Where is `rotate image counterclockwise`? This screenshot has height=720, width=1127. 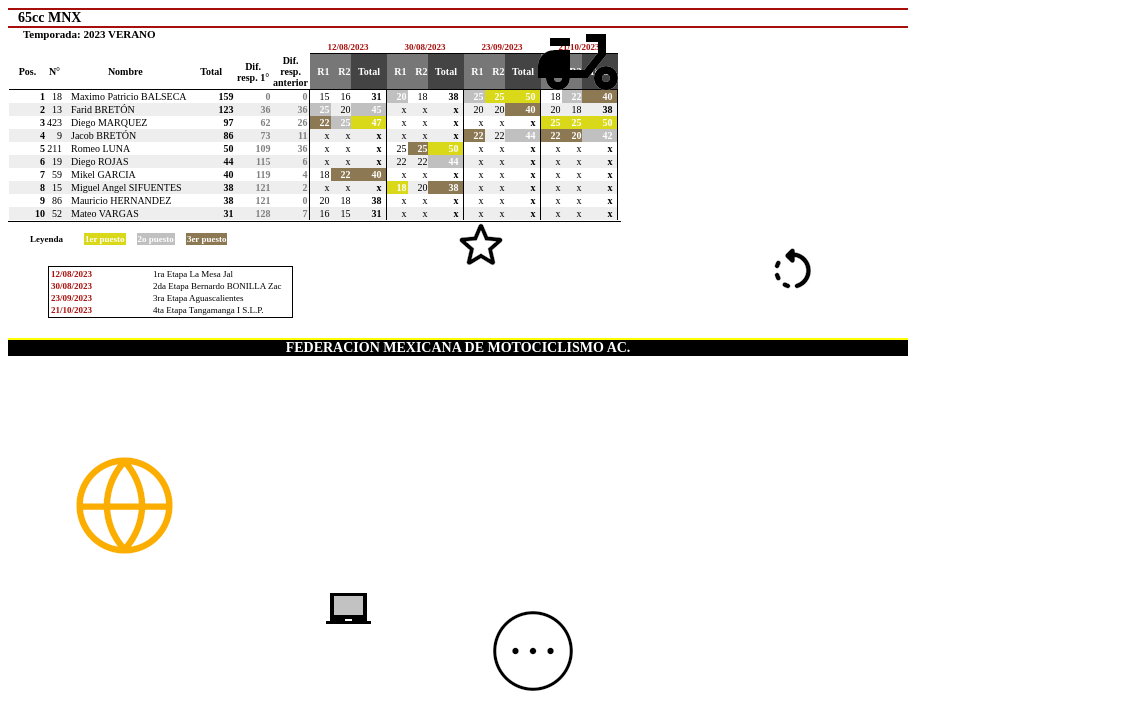
rotate image counterclockwise is located at coordinates (792, 270).